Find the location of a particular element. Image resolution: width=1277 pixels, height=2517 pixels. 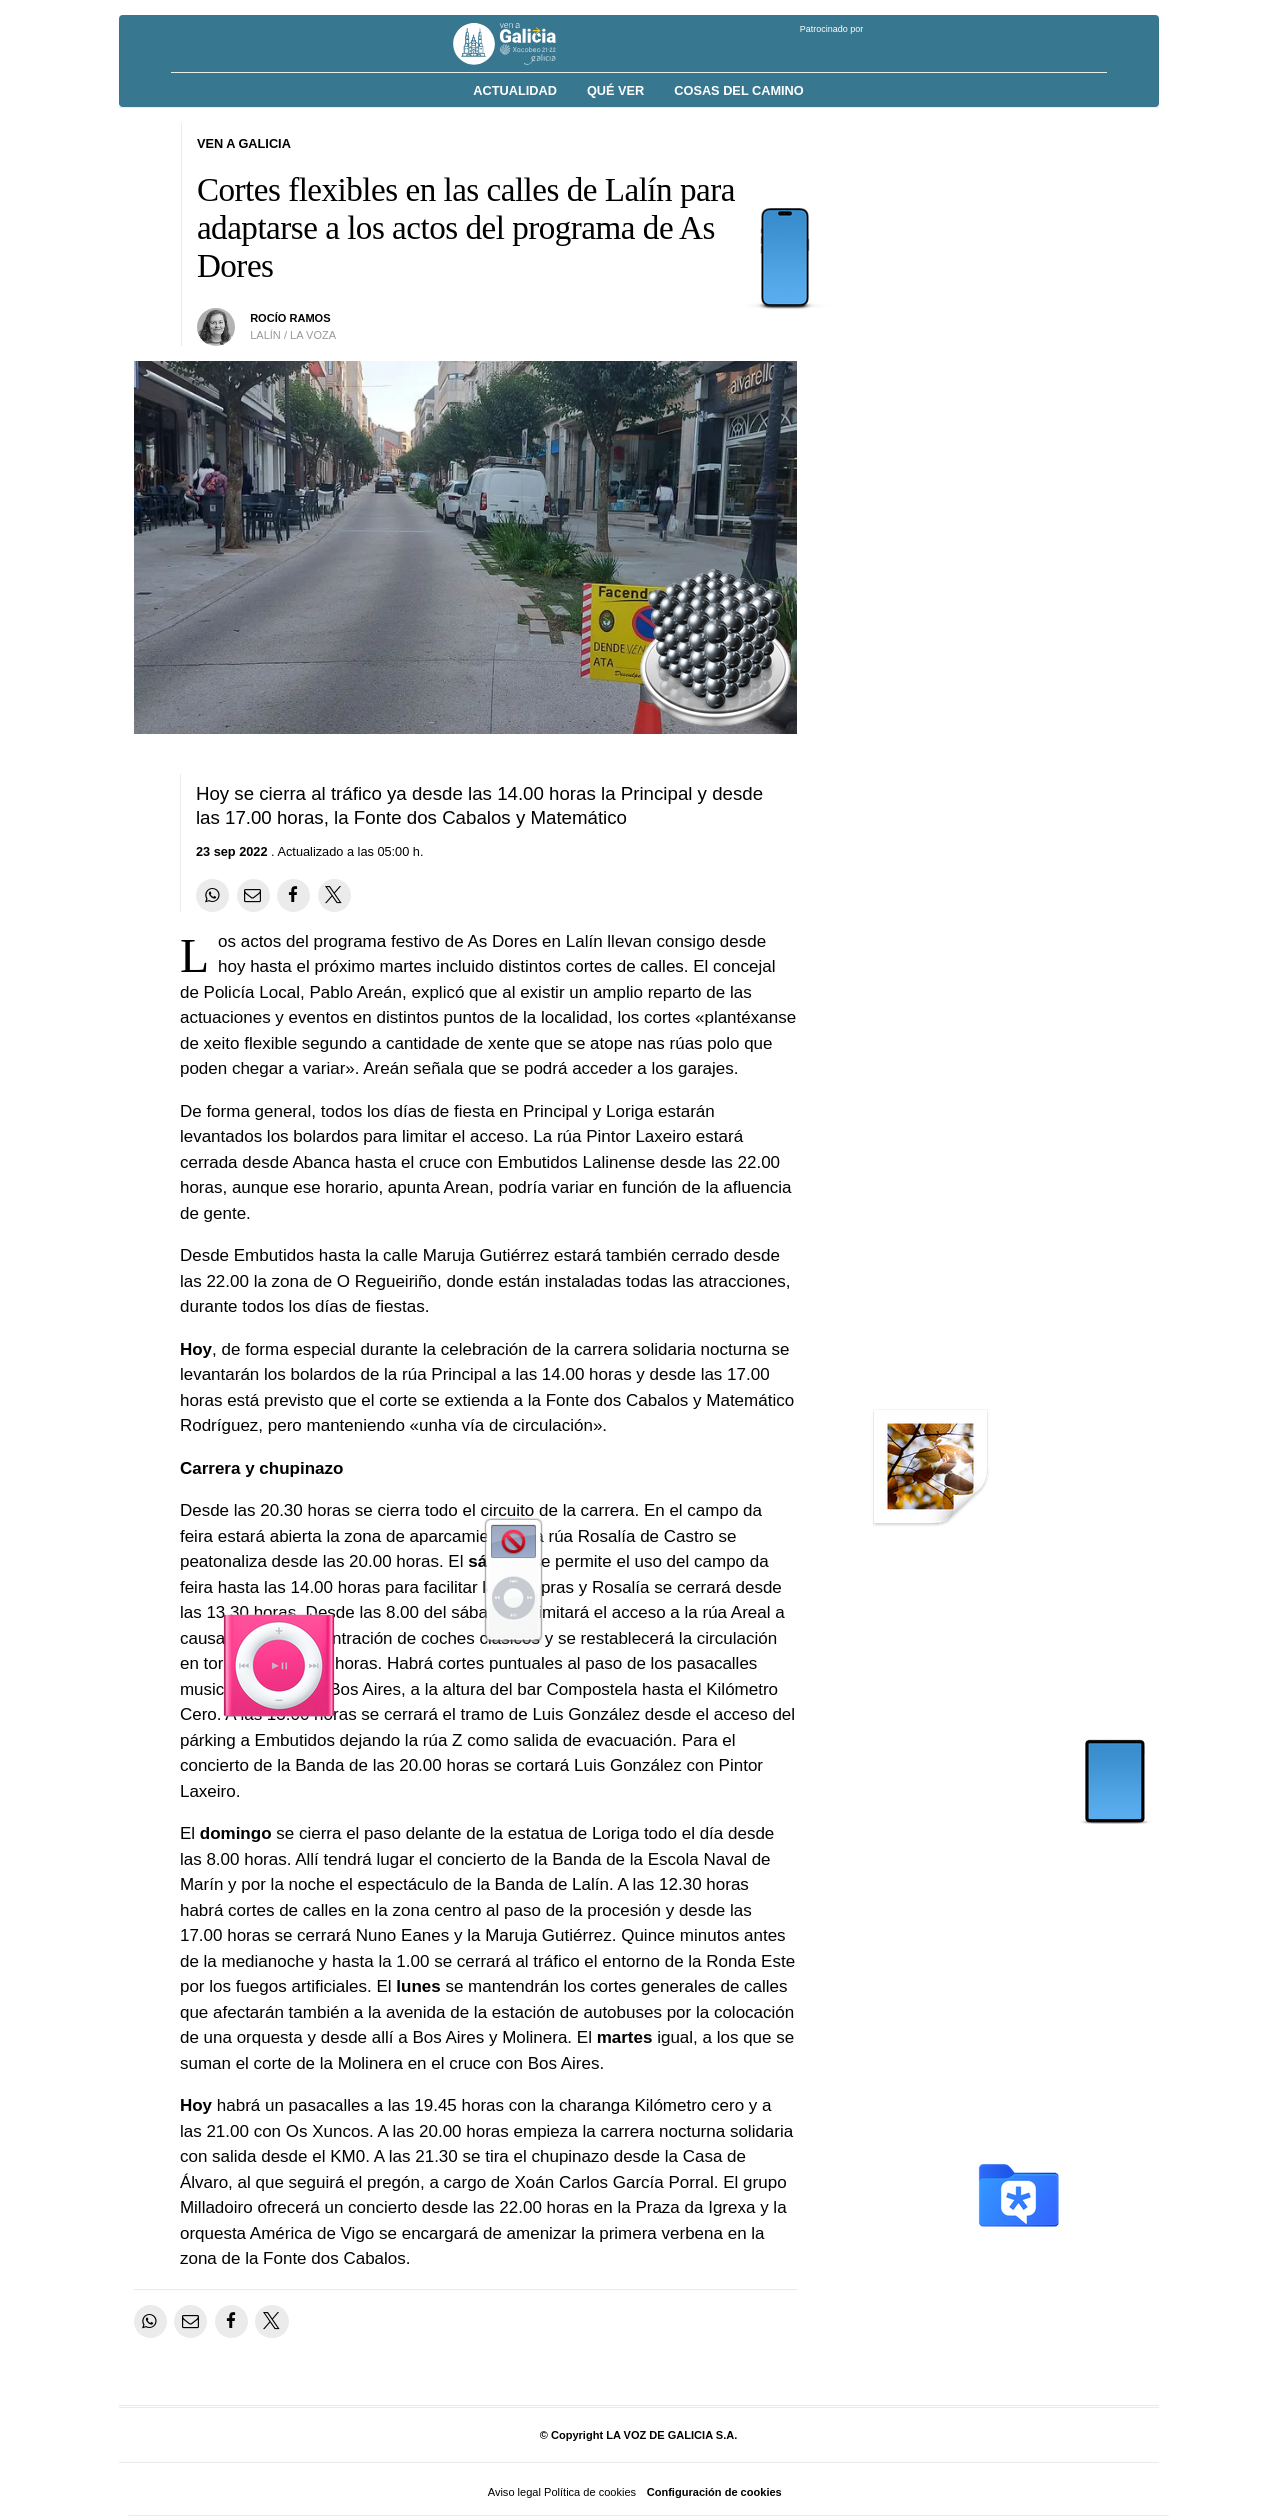

access Xsan storage area network settings is located at coordinates (715, 650).